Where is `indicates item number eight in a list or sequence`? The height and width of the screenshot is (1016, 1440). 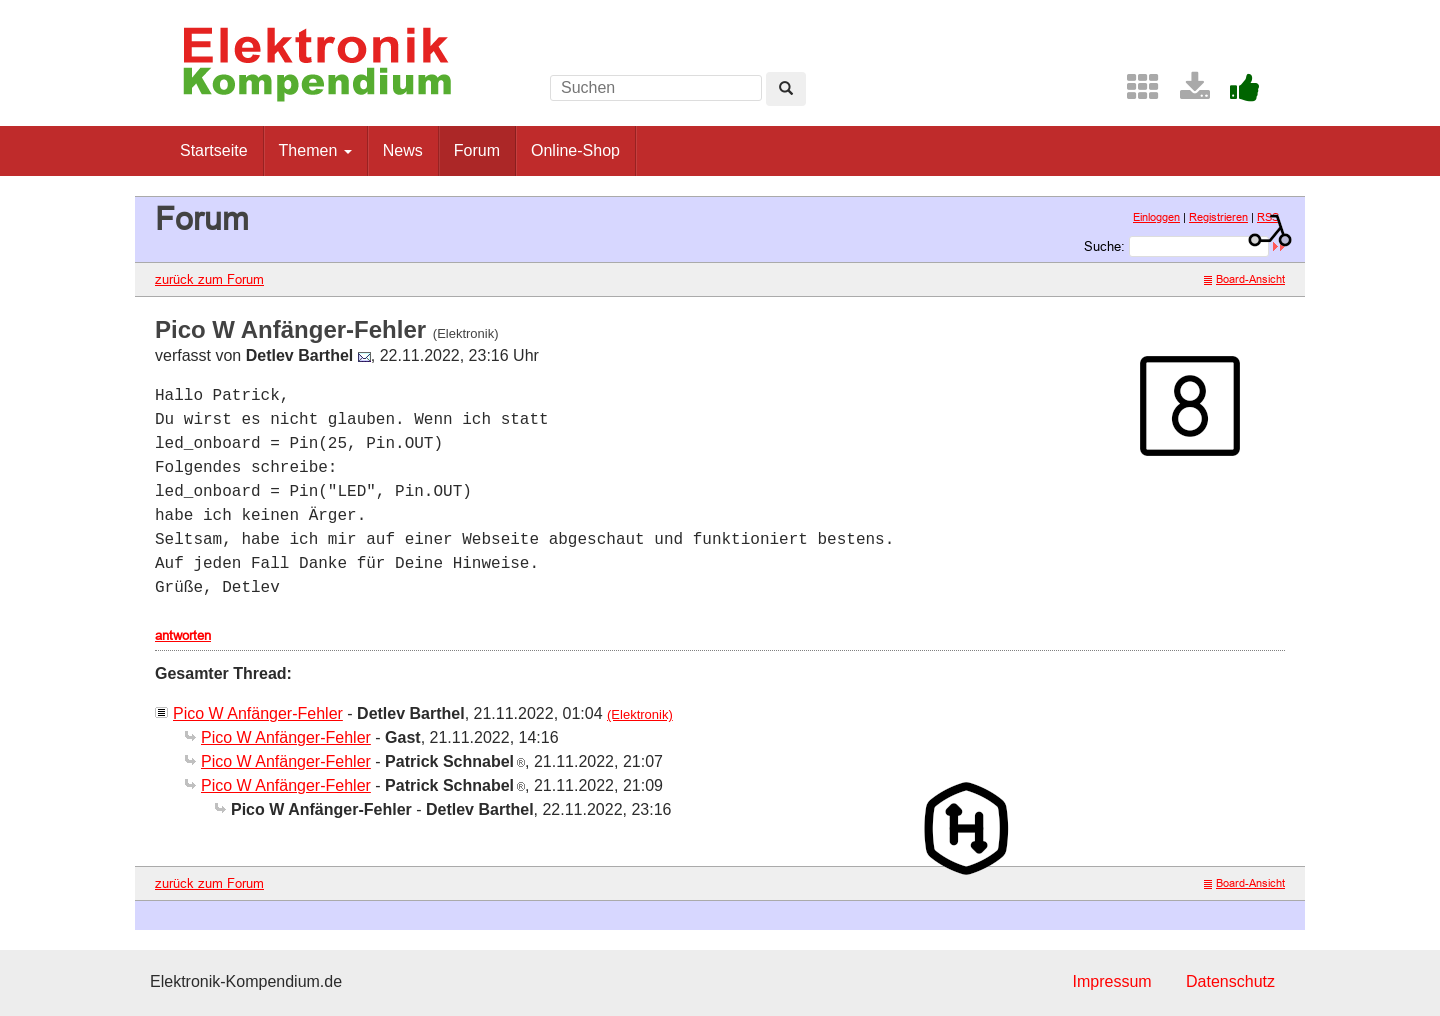
indicates item number eight in a list or sequence is located at coordinates (1190, 406).